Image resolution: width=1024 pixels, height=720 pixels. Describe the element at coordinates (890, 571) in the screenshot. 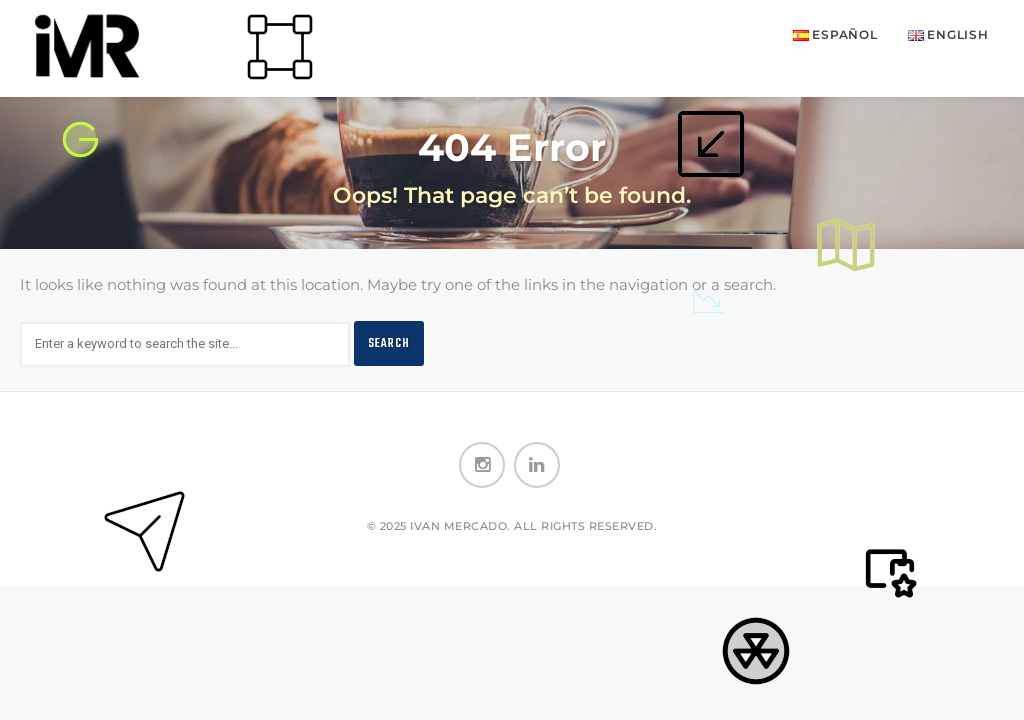

I see `favorite or star a connected device` at that location.